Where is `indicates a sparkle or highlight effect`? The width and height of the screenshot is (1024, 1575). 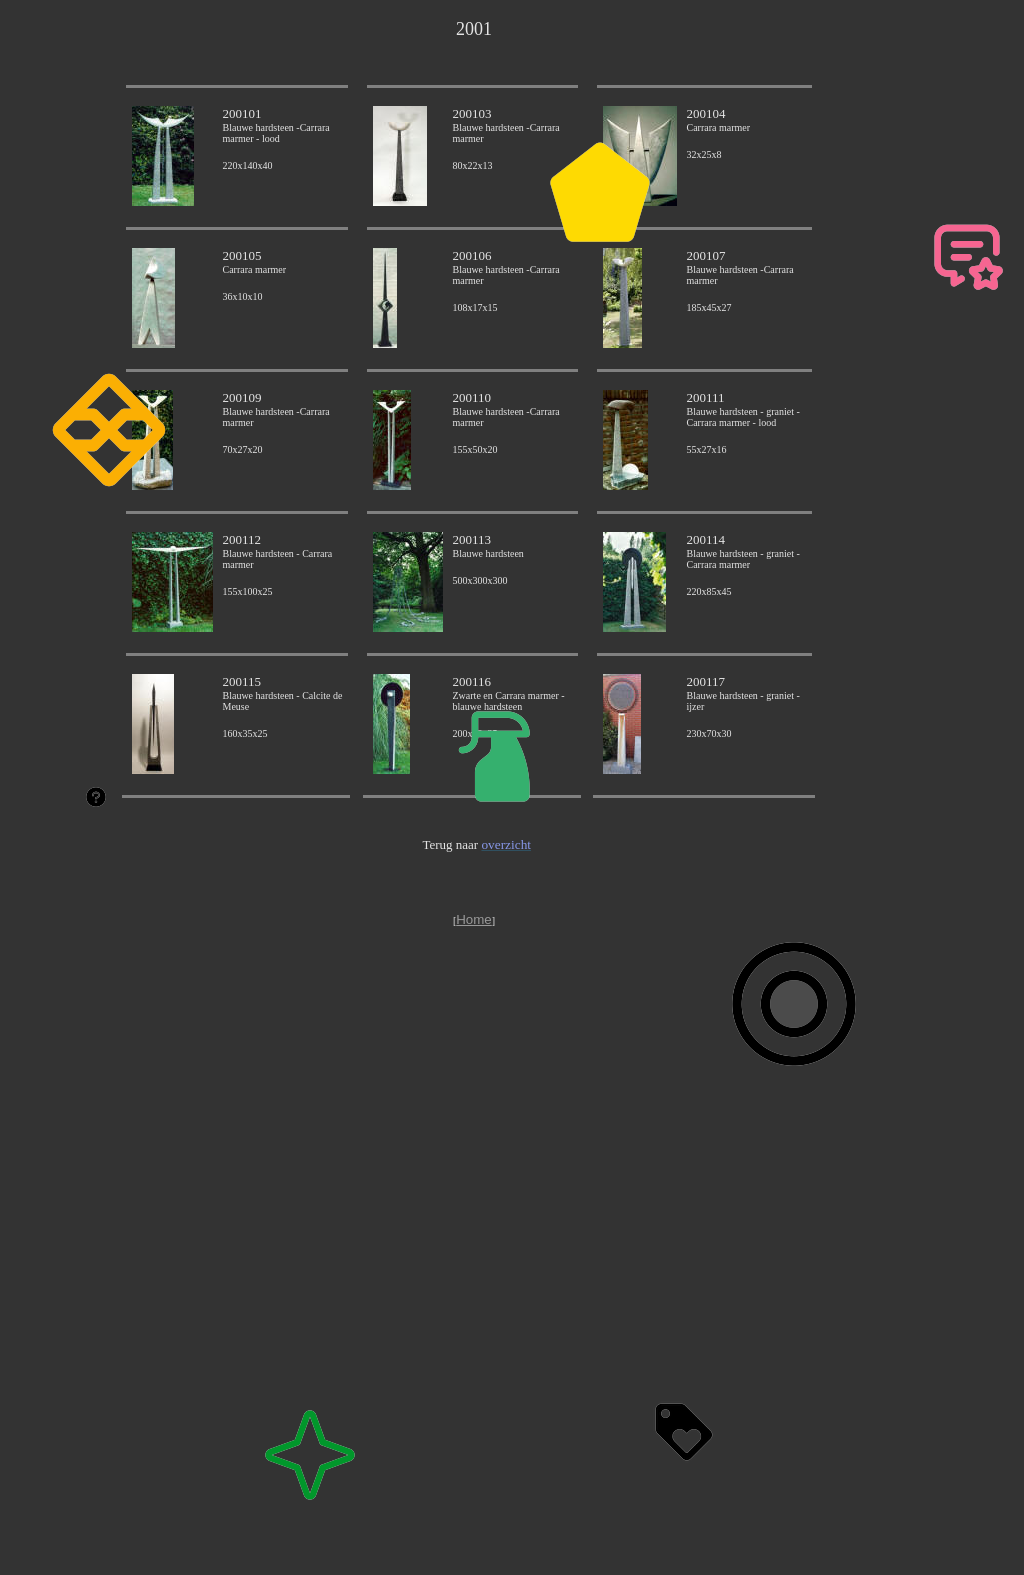 indicates a sparkle or highlight effect is located at coordinates (310, 1455).